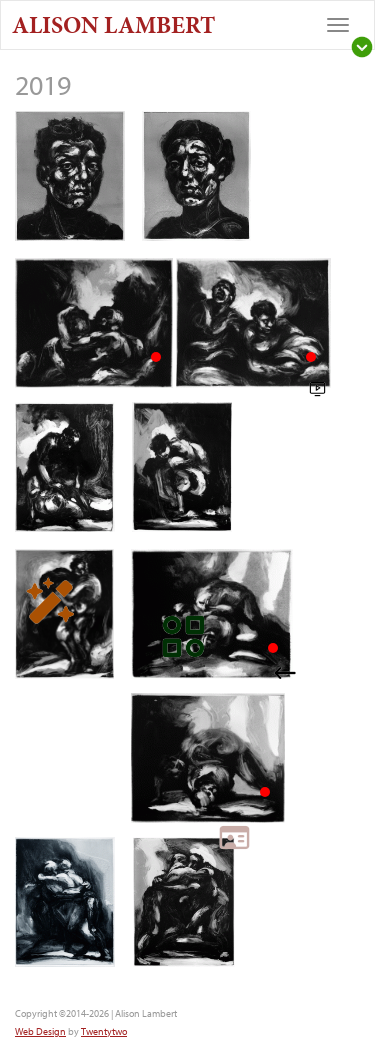 This screenshot has height=1059, width=375. I want to click on browse categories or sections, so click(183, 636).